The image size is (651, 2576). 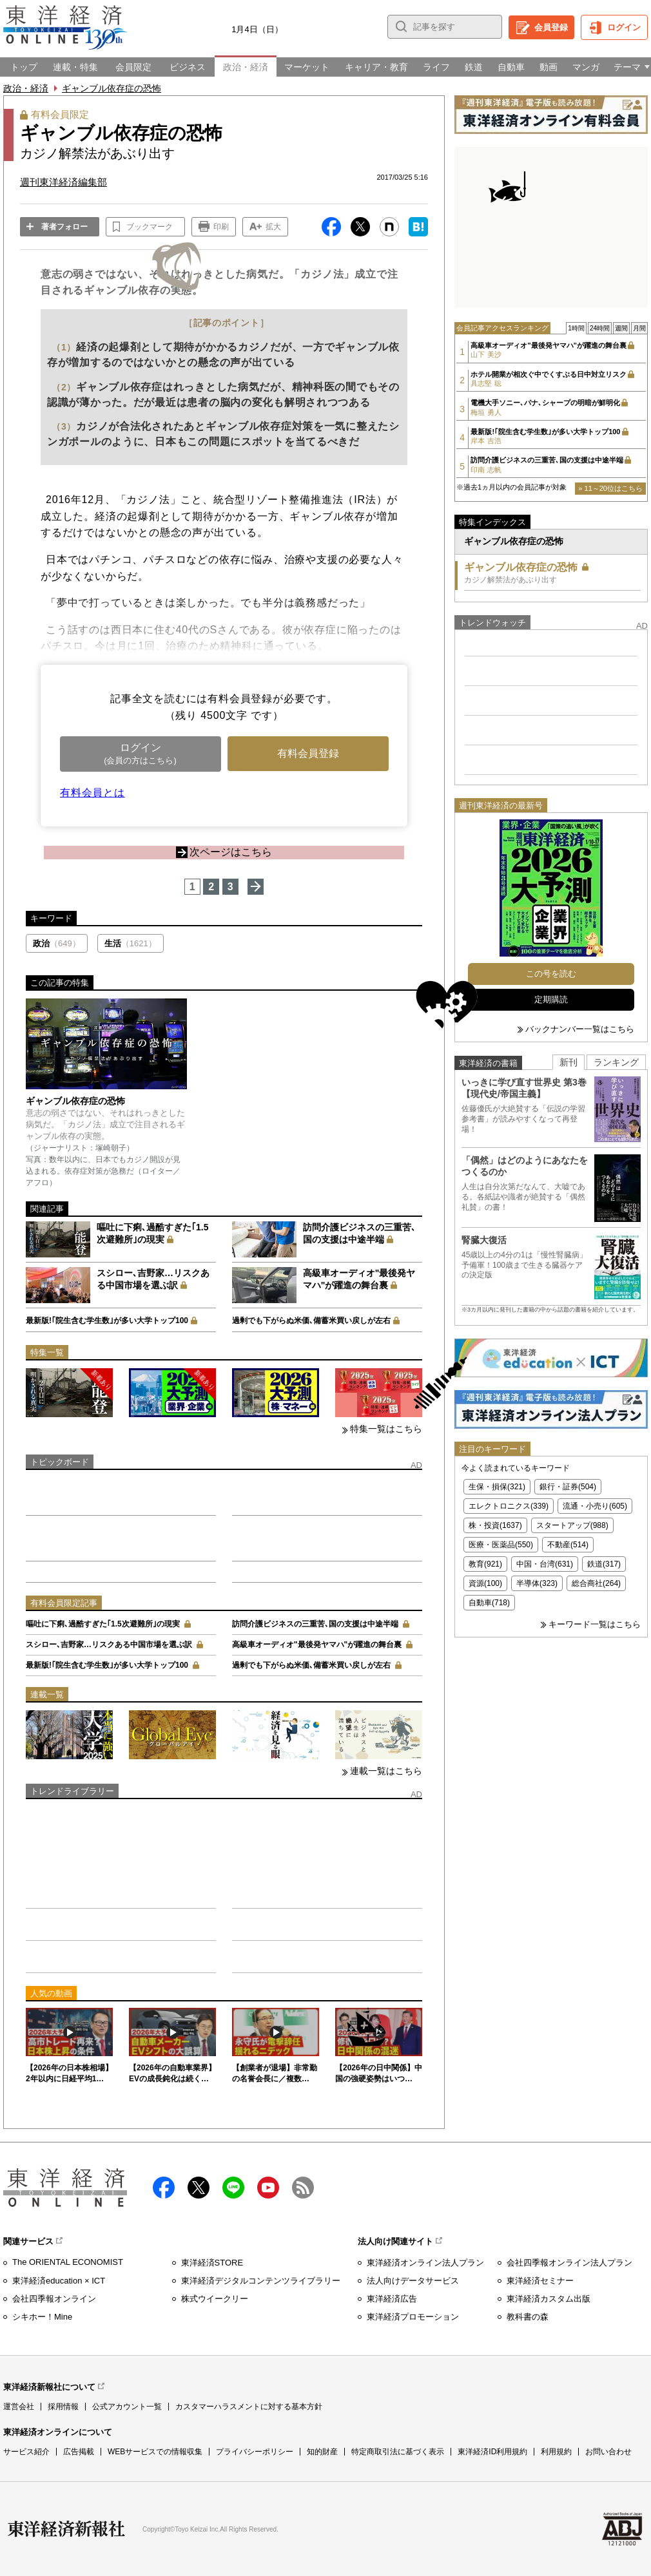 I want to click on access fishing mini-game or activity, so click(x=508, y=189).